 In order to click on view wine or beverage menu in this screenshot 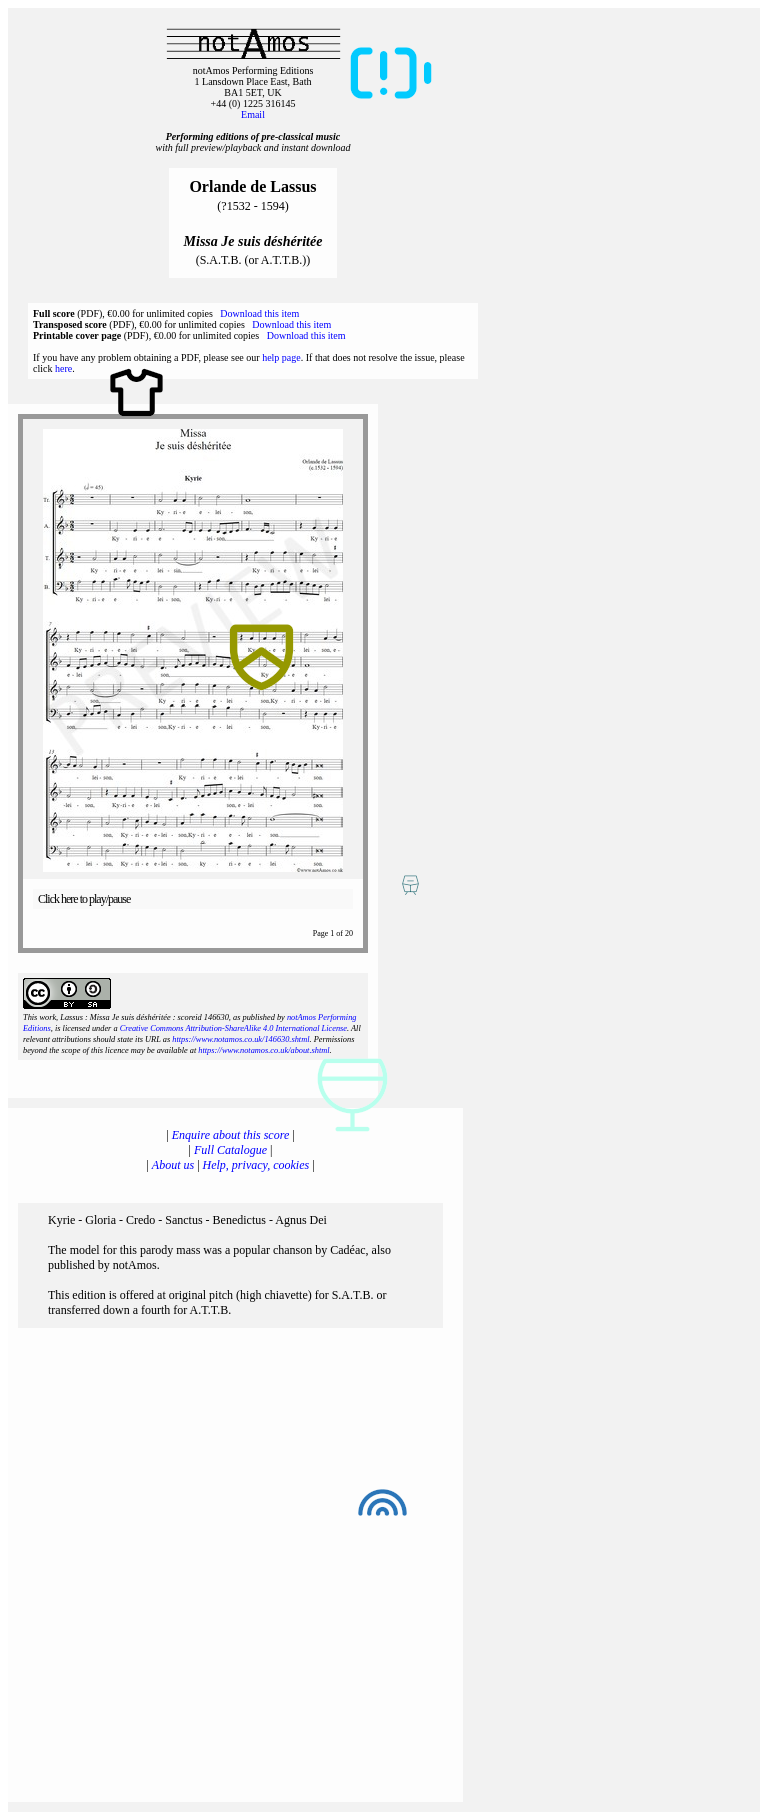, I will do `click(352, 1093)`.